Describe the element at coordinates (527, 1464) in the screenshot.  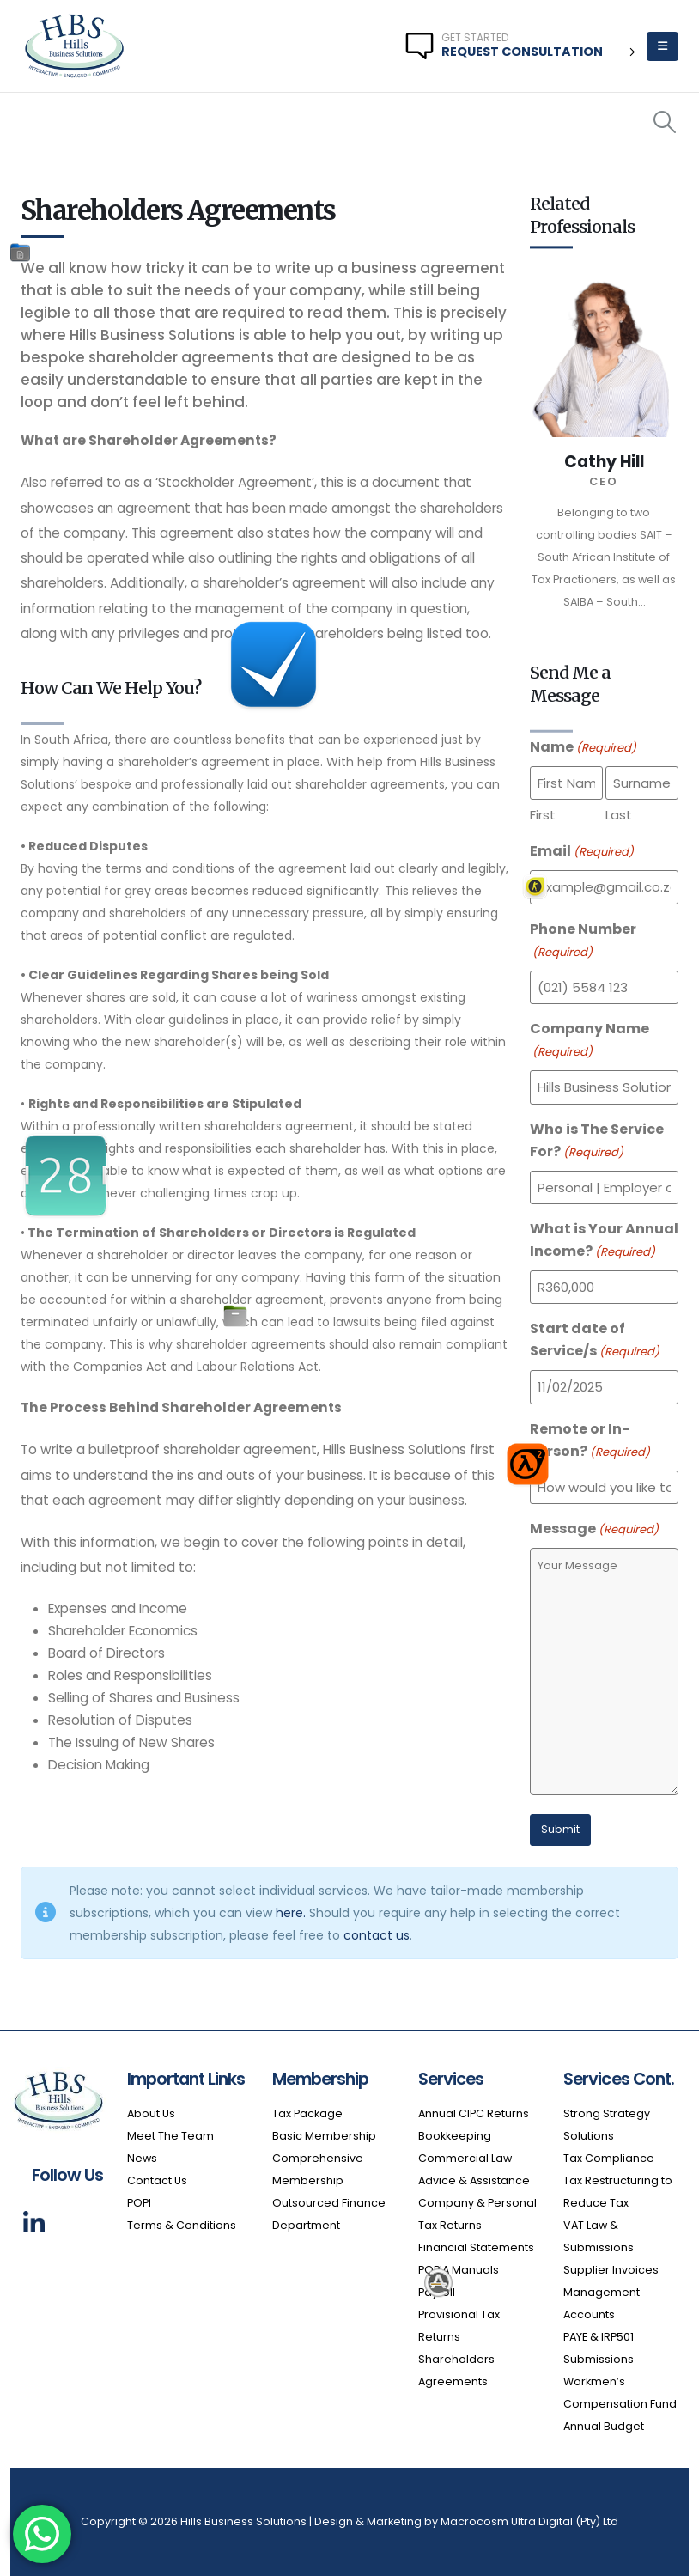
I see `launch half-life 2 game` at that location.